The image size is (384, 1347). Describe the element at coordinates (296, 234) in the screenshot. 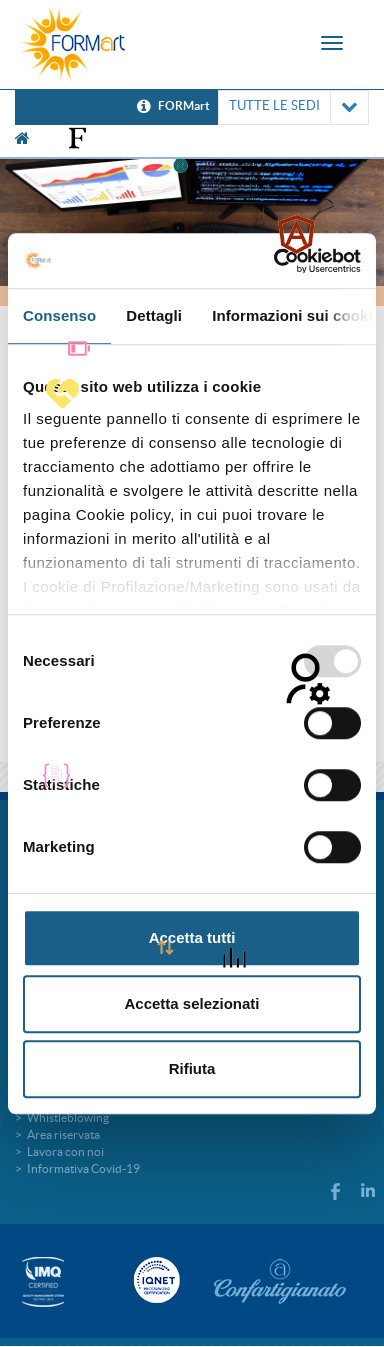

I see `angularjs framework logo` at that location.